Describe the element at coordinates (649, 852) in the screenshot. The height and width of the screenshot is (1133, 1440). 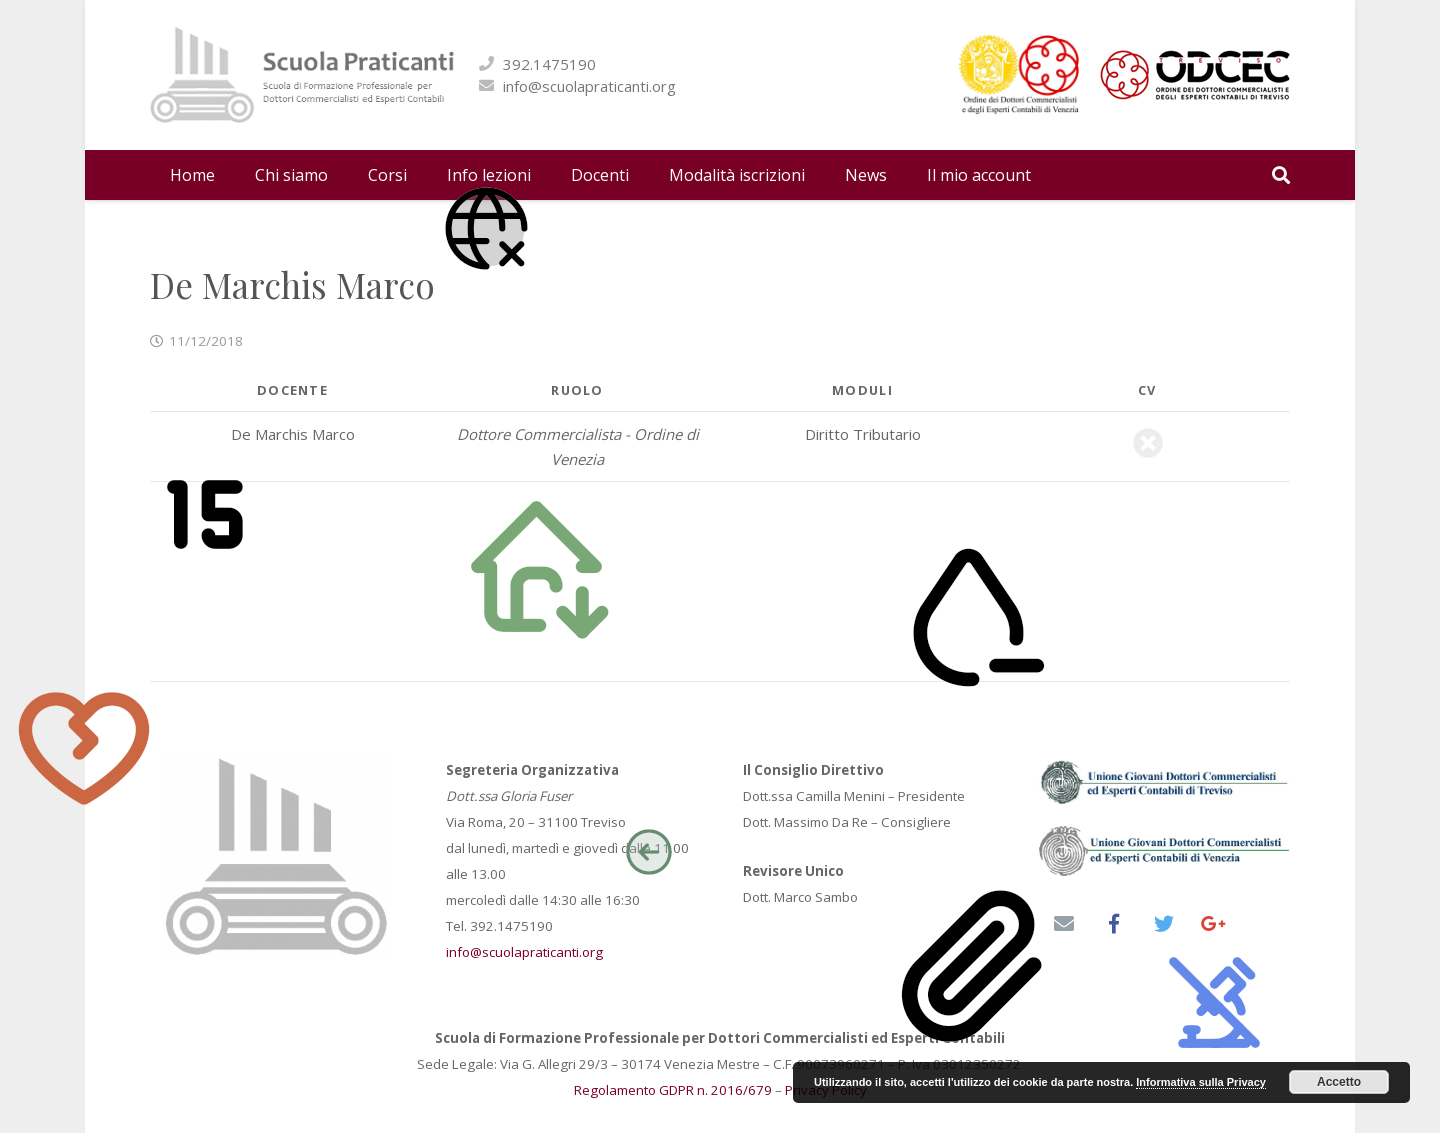
I see `go back to the previous screen` at that location.